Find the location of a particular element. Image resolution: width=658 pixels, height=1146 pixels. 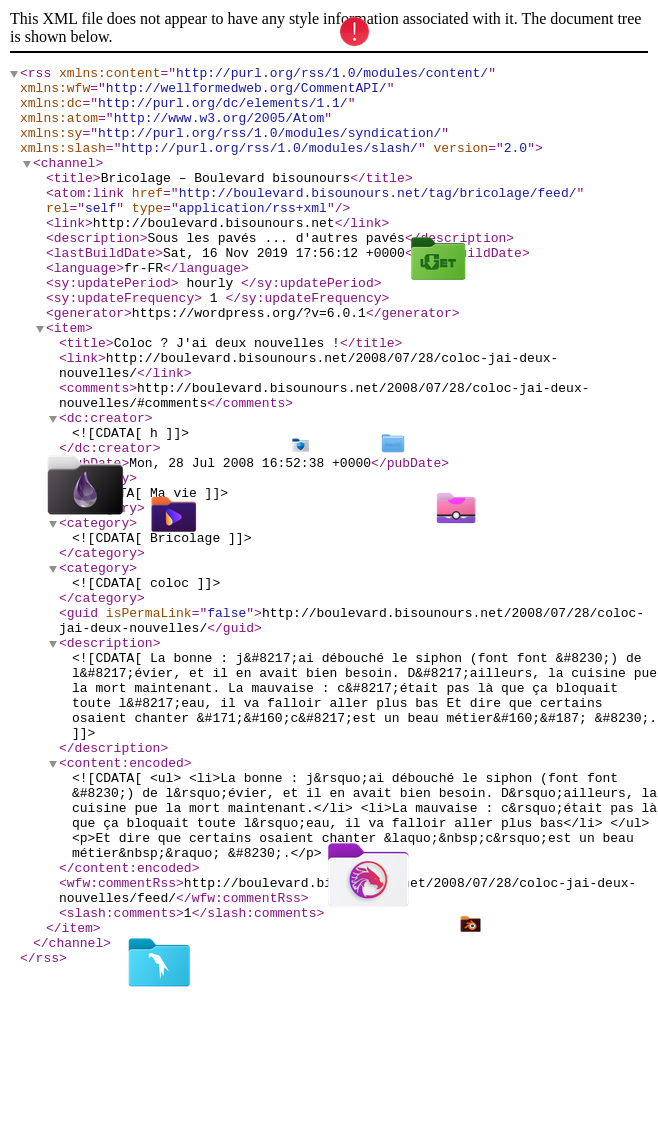

folder for pokémon dream ball collection or related files is located at coordinates (456, 509).